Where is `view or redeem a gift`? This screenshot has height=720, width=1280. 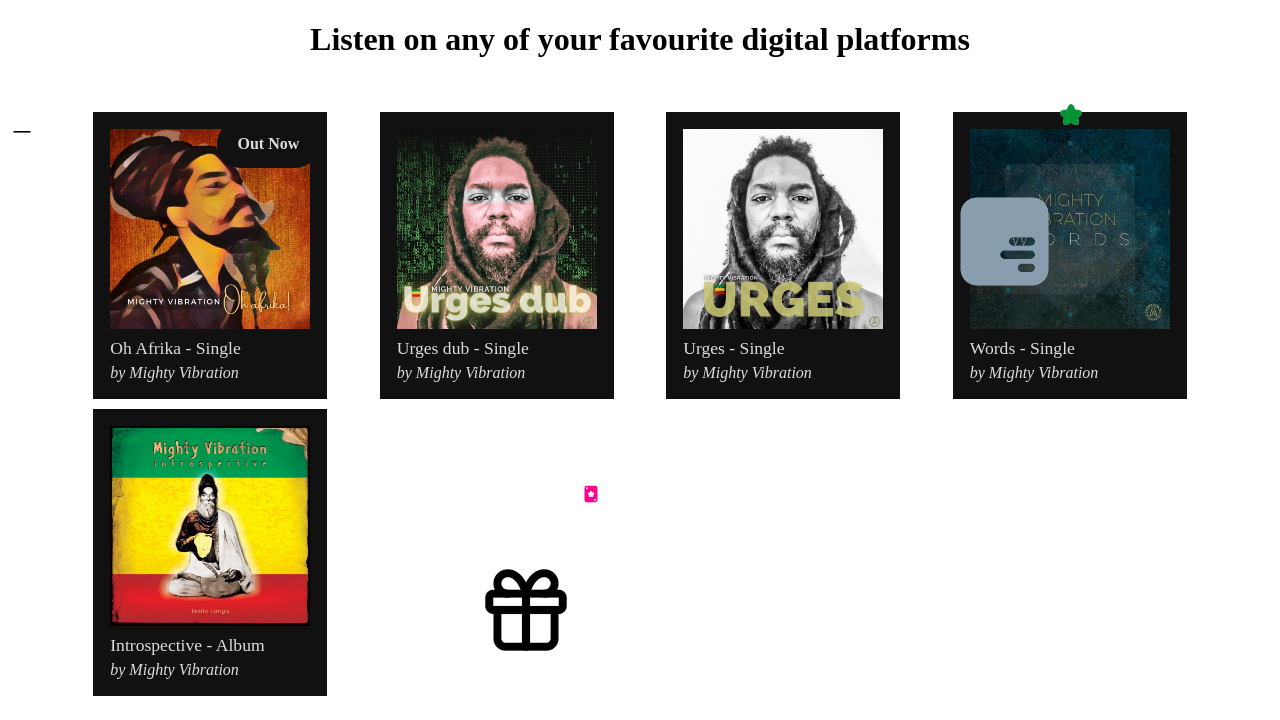 view or redeem a gift is located at coordinates (526, 610).